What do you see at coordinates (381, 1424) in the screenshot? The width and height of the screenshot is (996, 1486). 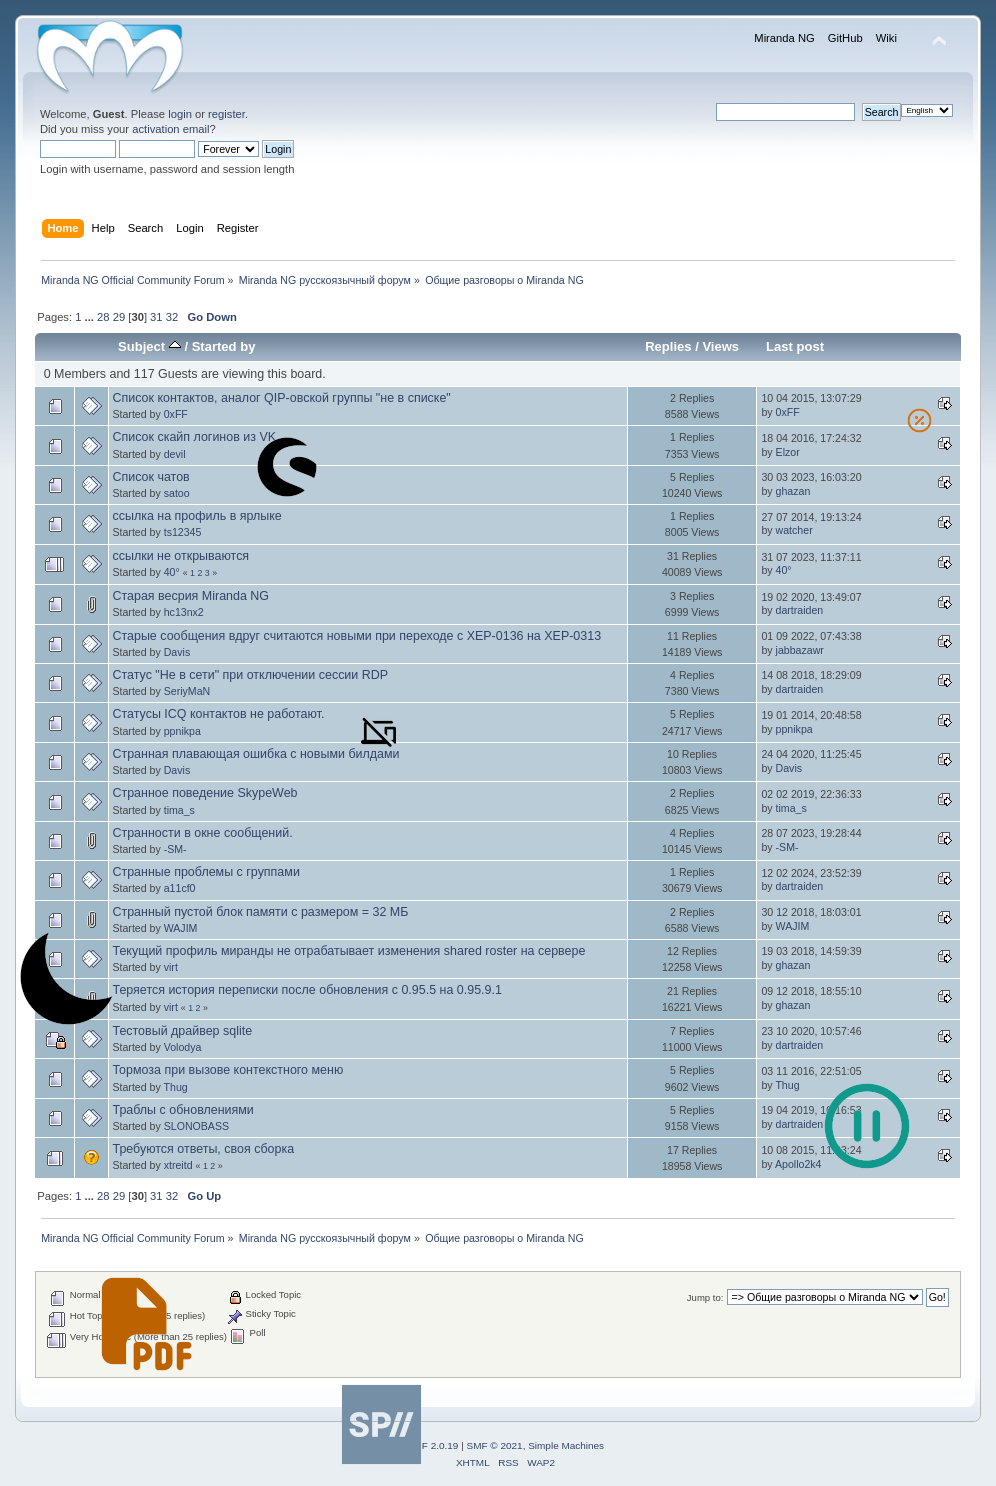 I see `stackpath company logo` at bounding box center [381, 1424].